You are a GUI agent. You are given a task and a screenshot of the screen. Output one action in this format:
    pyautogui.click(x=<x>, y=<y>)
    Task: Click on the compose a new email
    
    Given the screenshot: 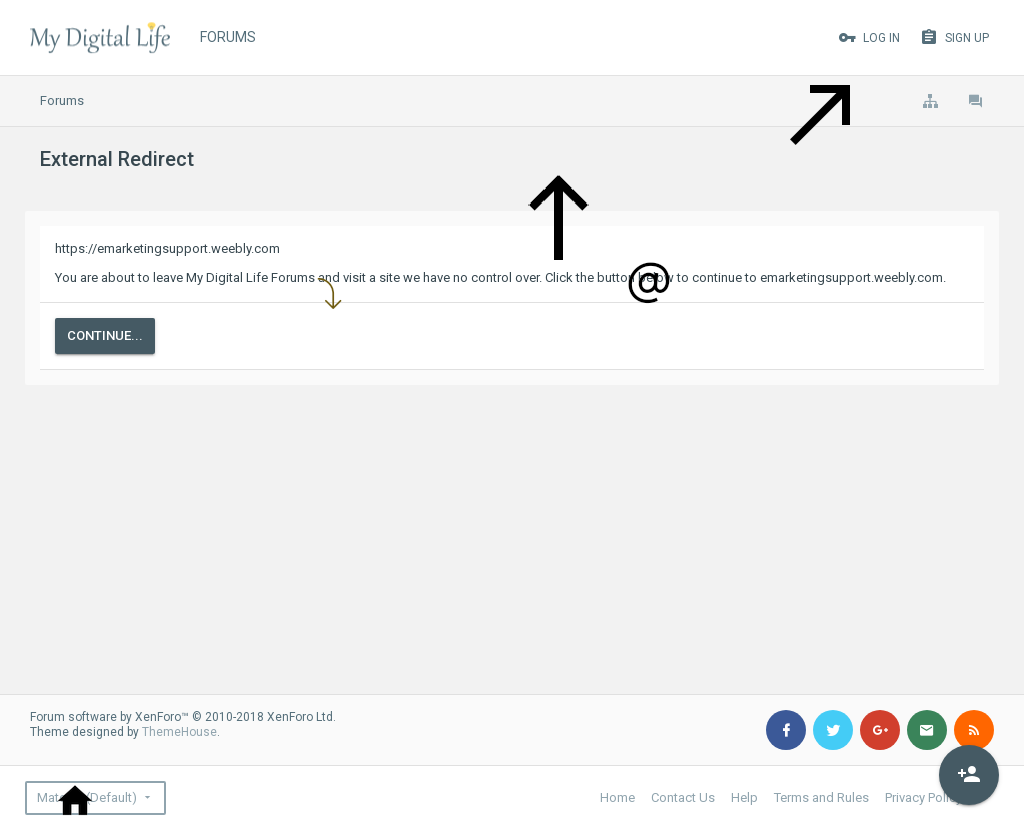 What is the action you would take?
    pyautogui.click(x=649, y=283)
    